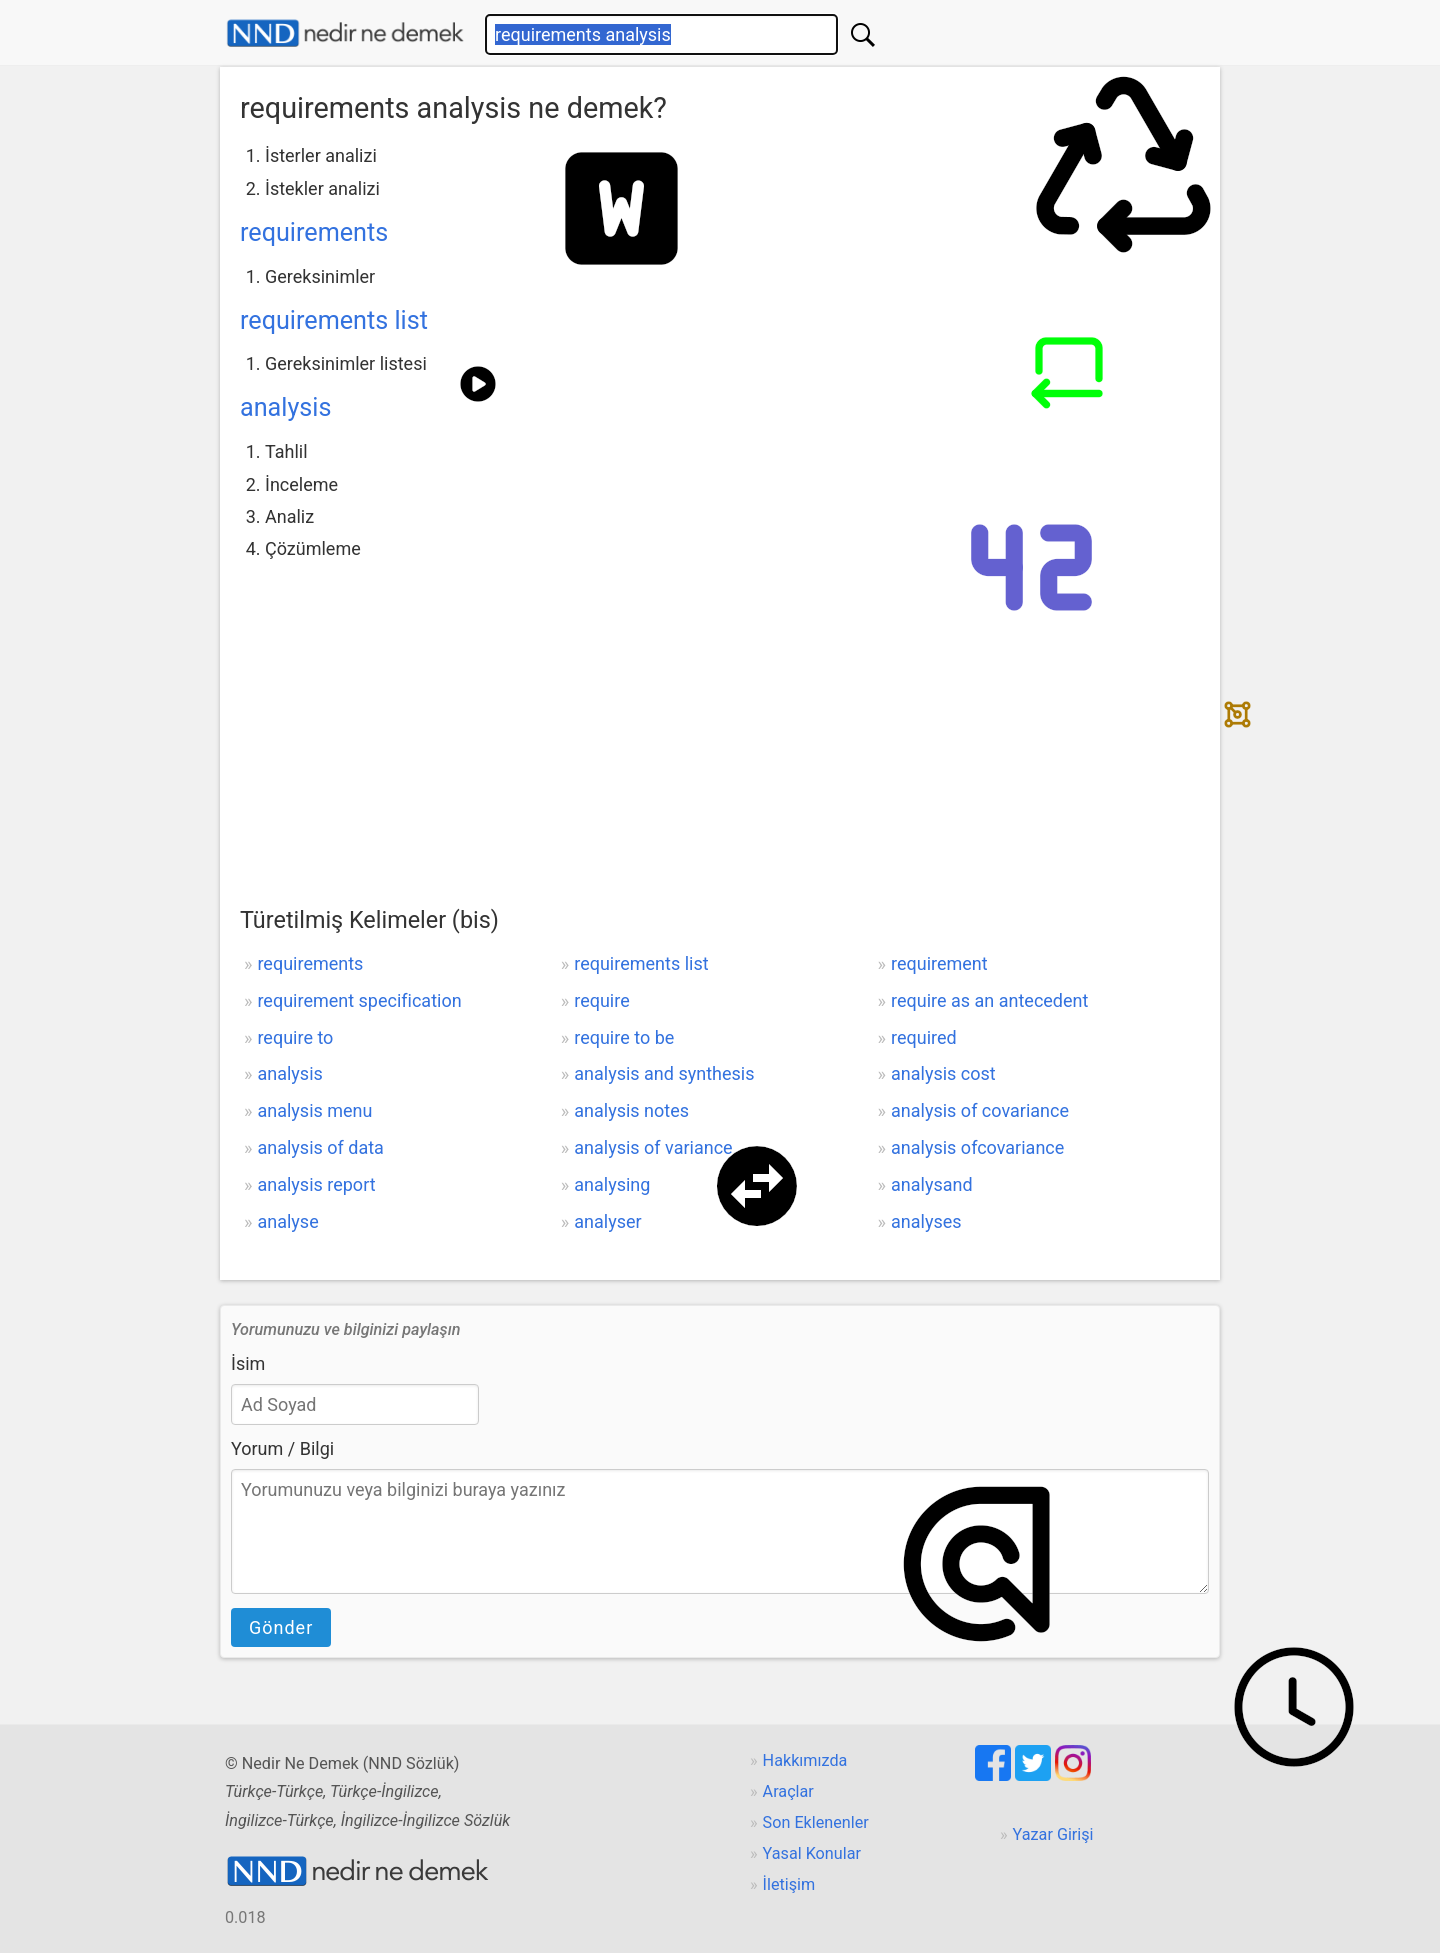  Describe the element at coordinates (1031, 567) in the screenshot. I see `displays the number 42 as a label or count indicator` at that location.